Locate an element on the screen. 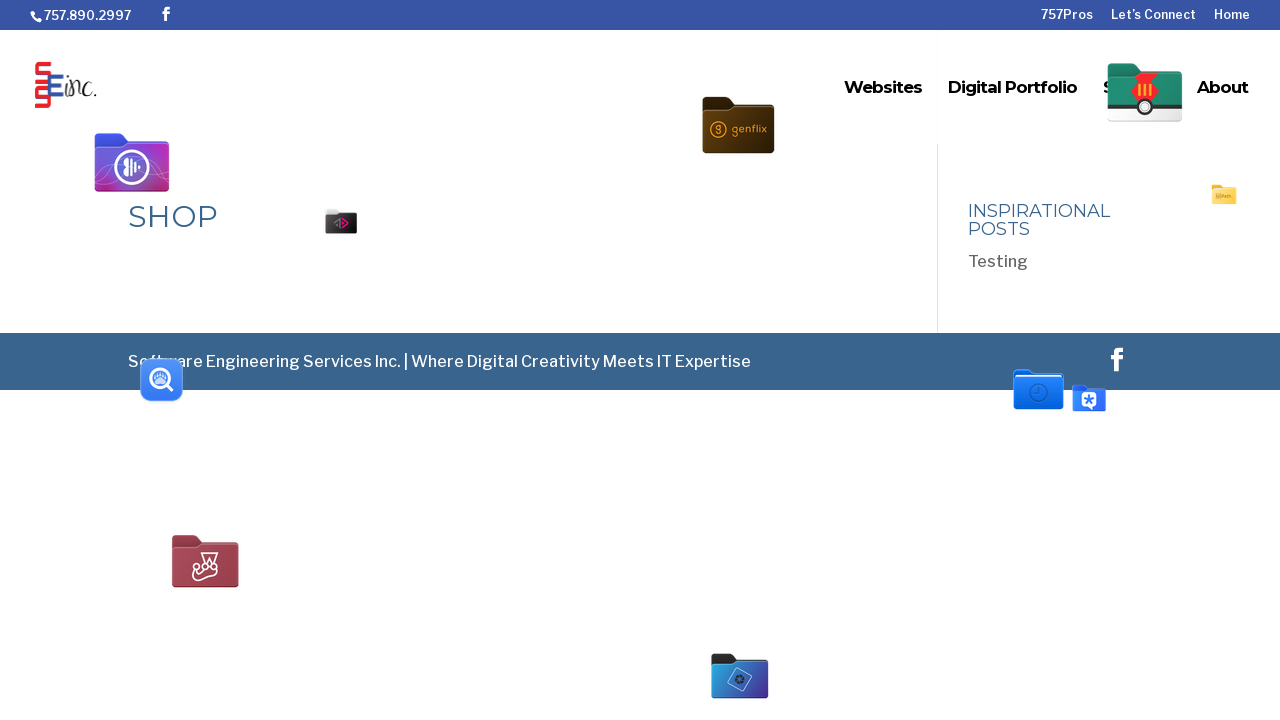 Image resolution: width=1280 pixels, height=720 pixels. open folder containing UiPath automation projects is located at coordinates (1224, 195).